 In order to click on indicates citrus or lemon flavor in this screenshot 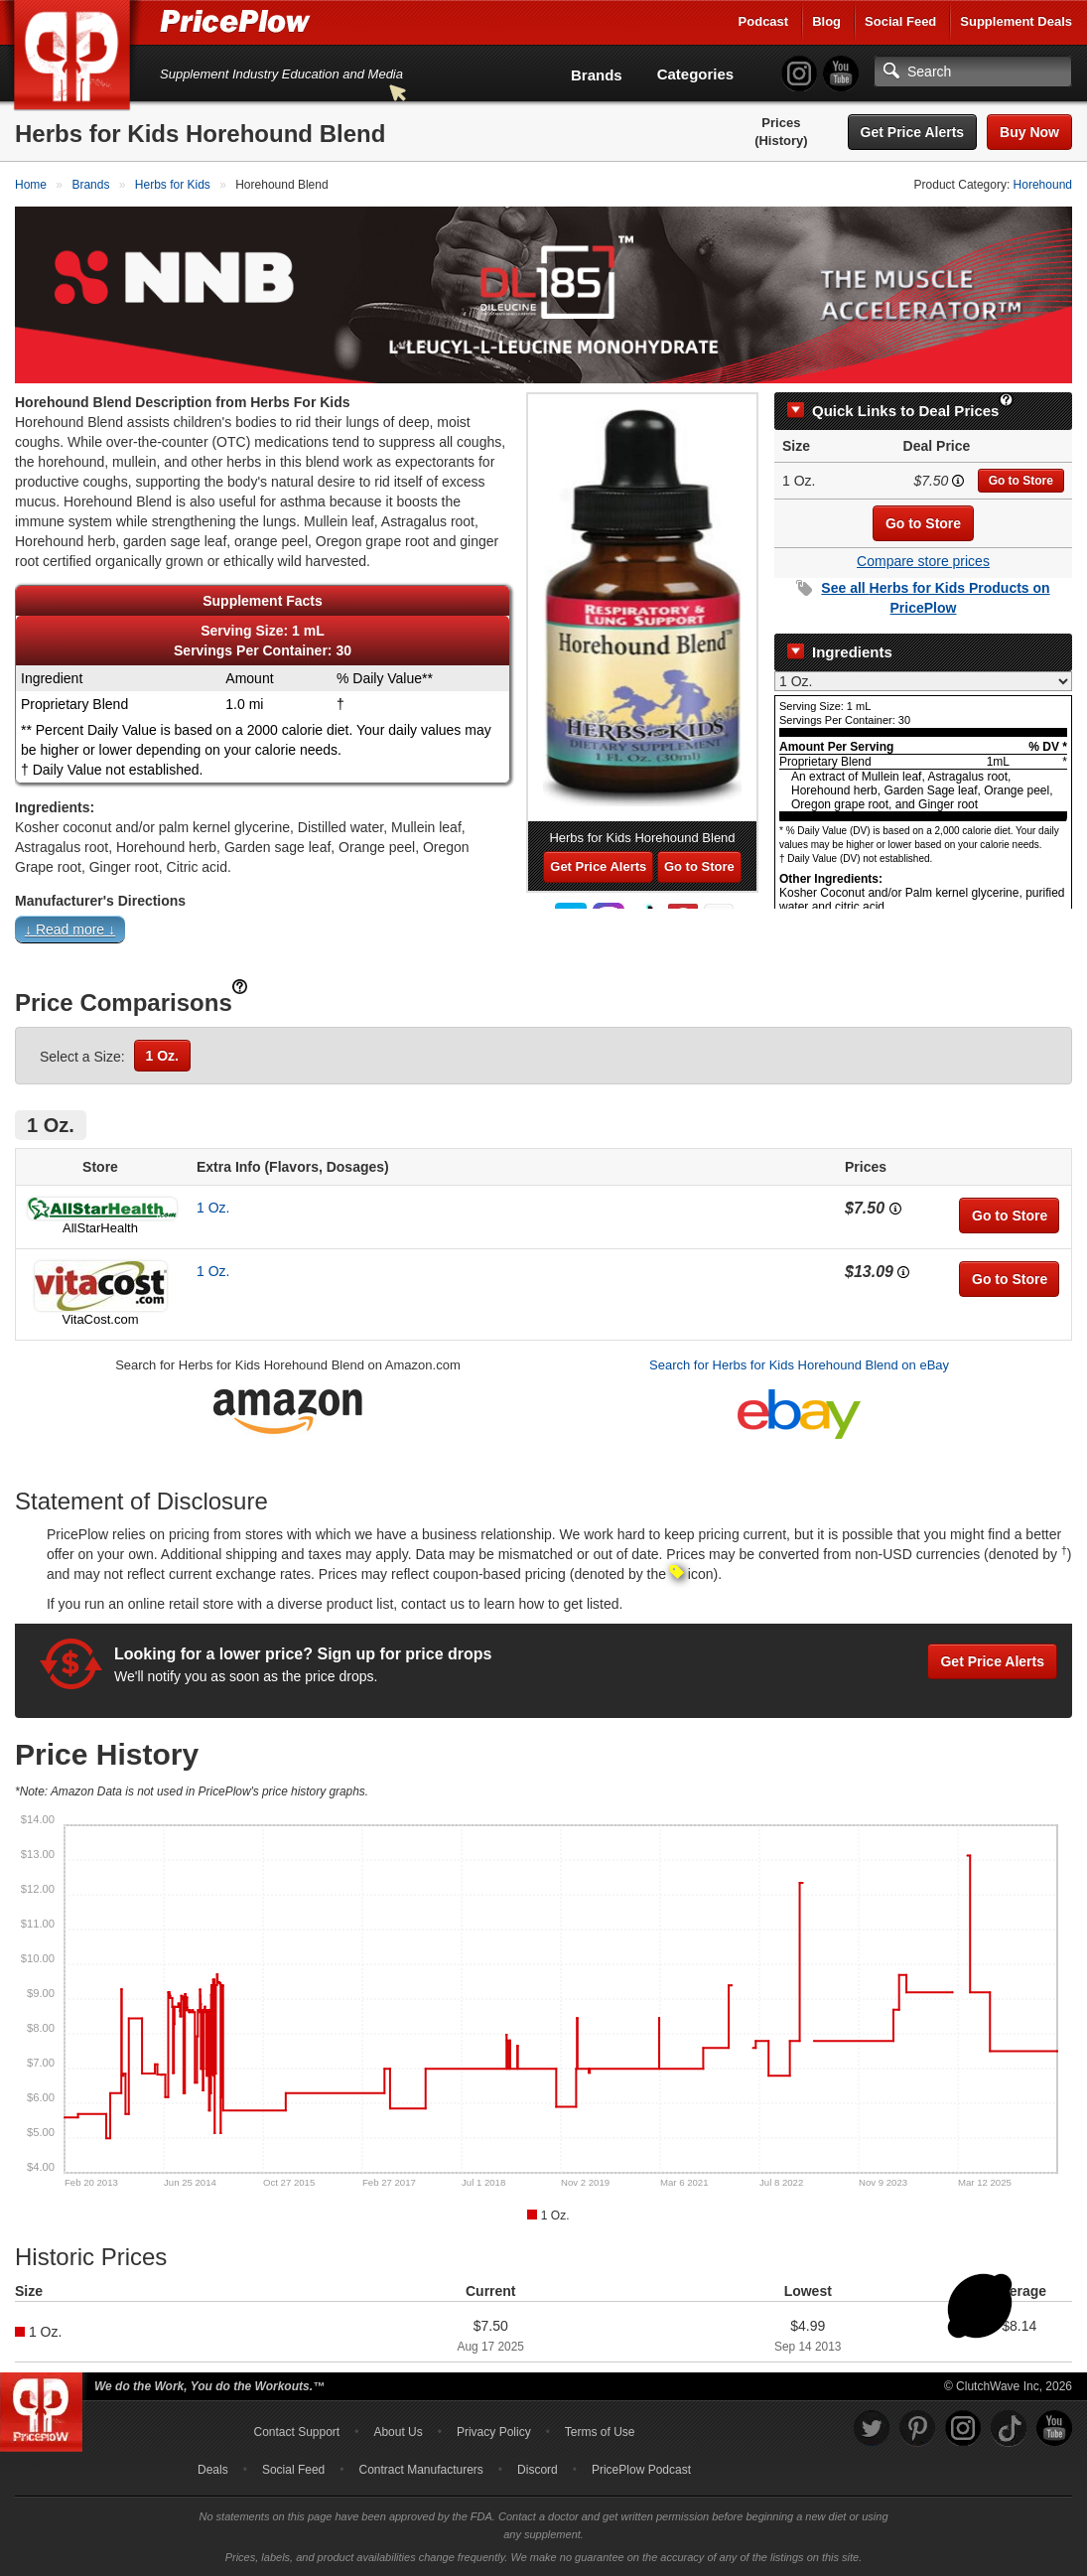, I will do `click(980, 2306)`.